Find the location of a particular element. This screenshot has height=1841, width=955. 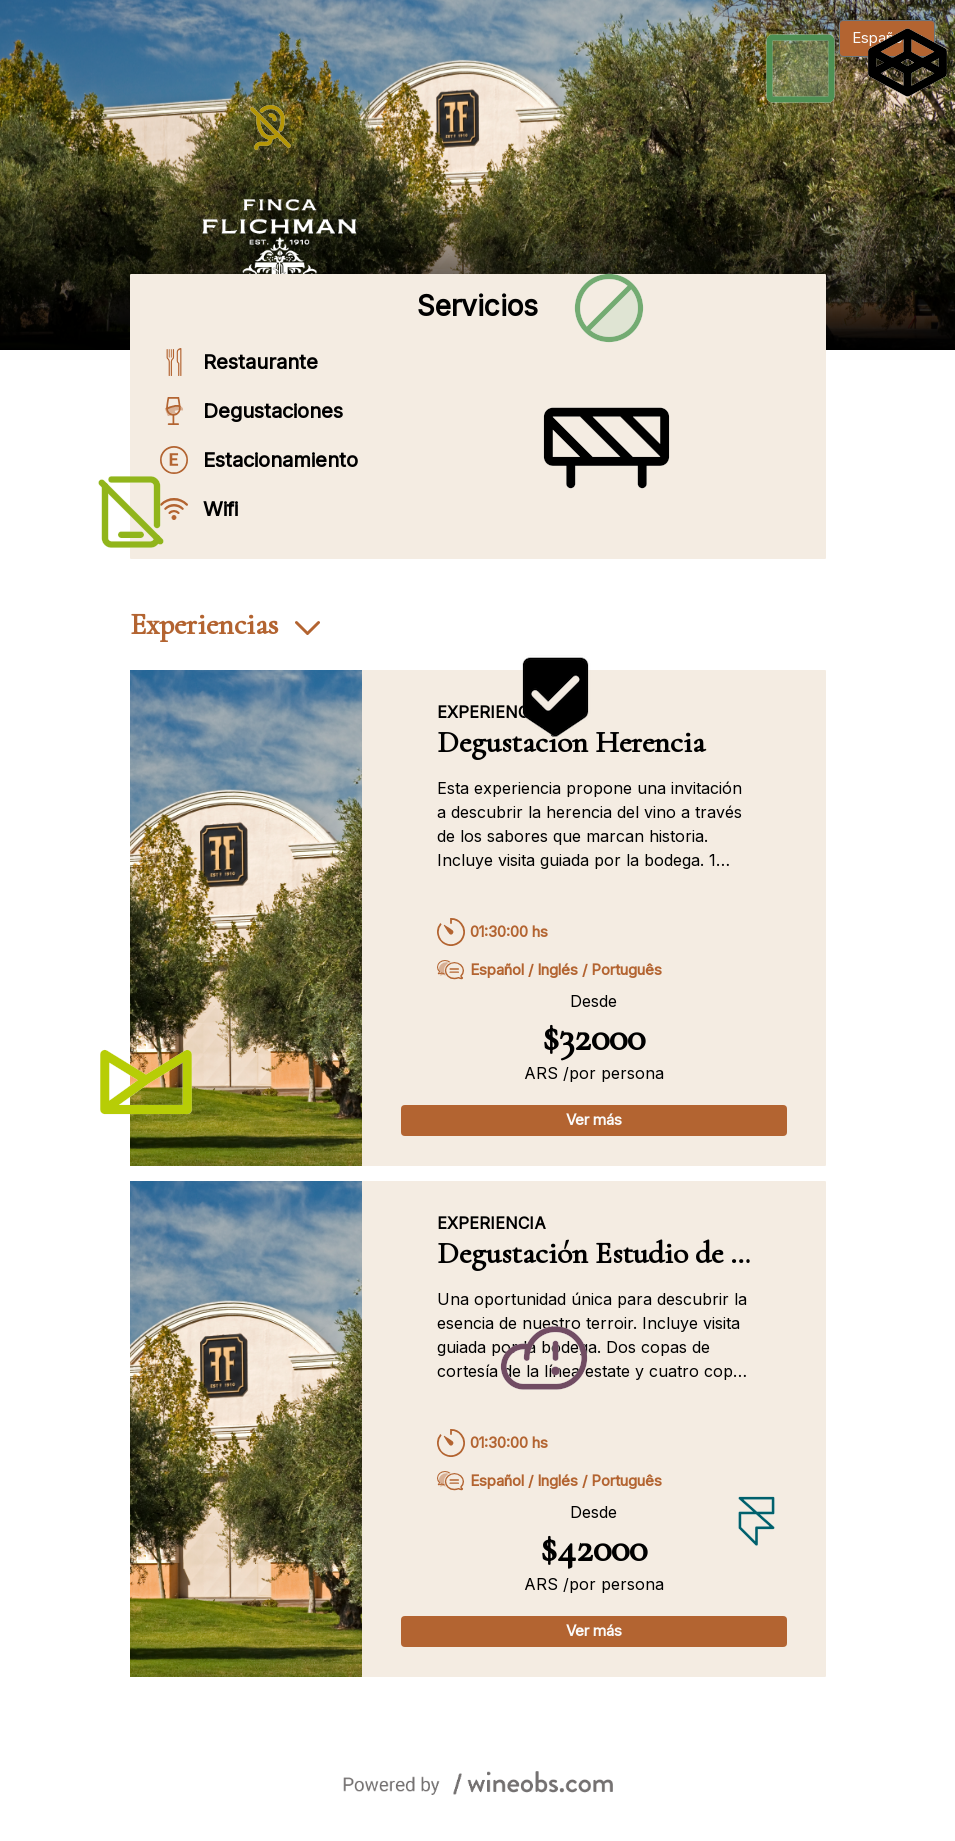

cloud storage warning or sync issue is located at coordinates (544, 1358).